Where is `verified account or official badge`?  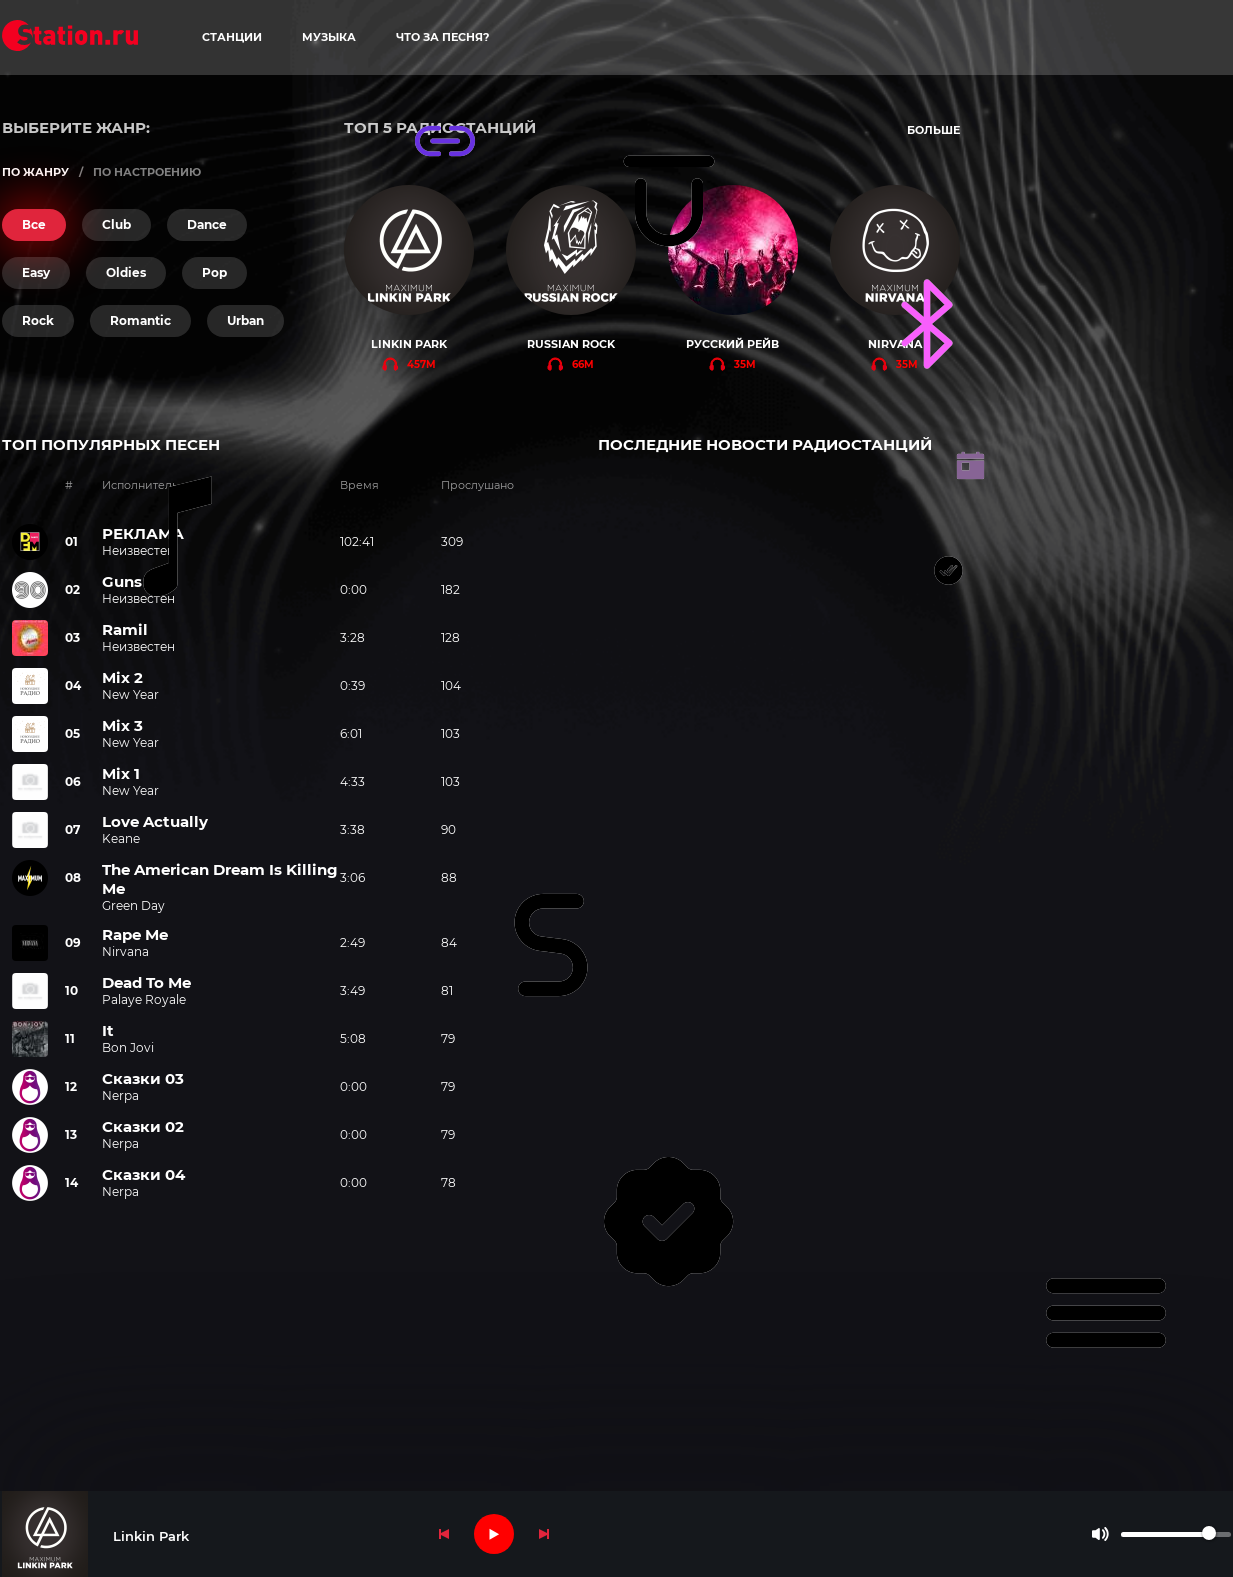 verified account or official badge is located at coordinates (668, 1221).